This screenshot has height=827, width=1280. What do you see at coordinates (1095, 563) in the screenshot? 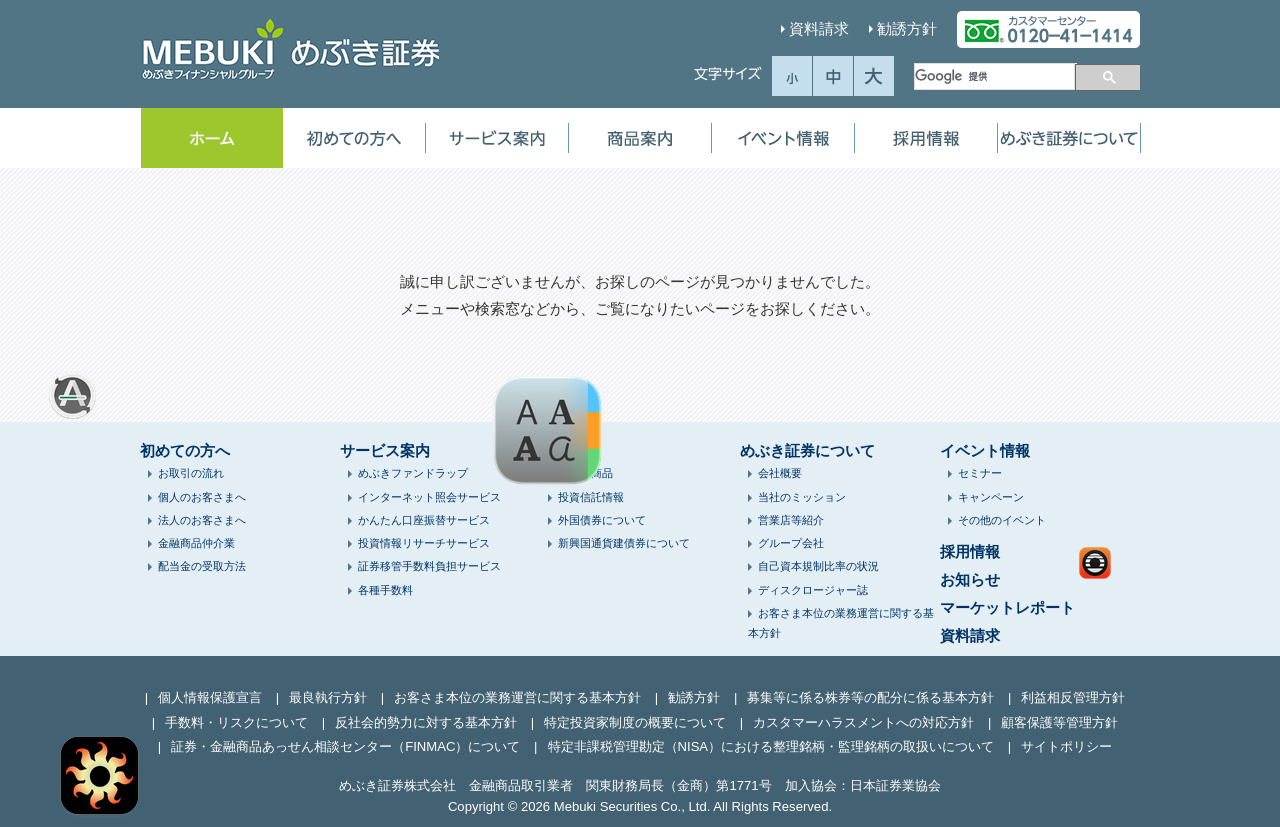
I see `launch aperture desk job game` at bounding box center [1095, 563].